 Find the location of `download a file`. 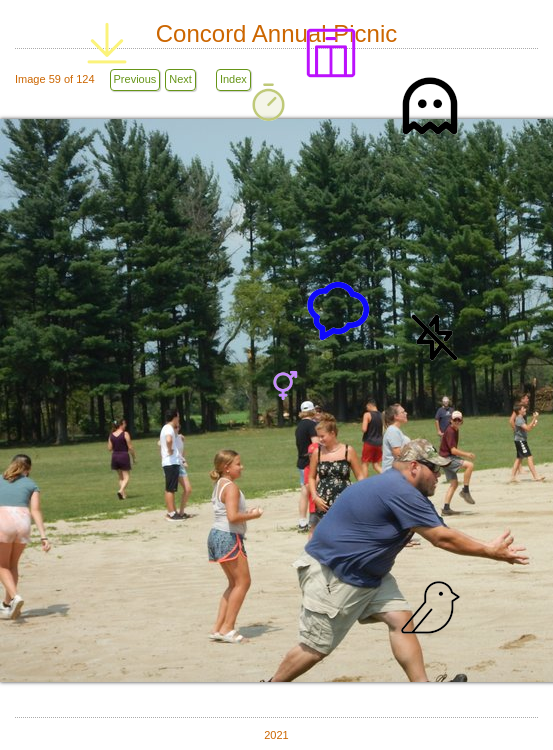

download a file is located at coordinates (107, 44).